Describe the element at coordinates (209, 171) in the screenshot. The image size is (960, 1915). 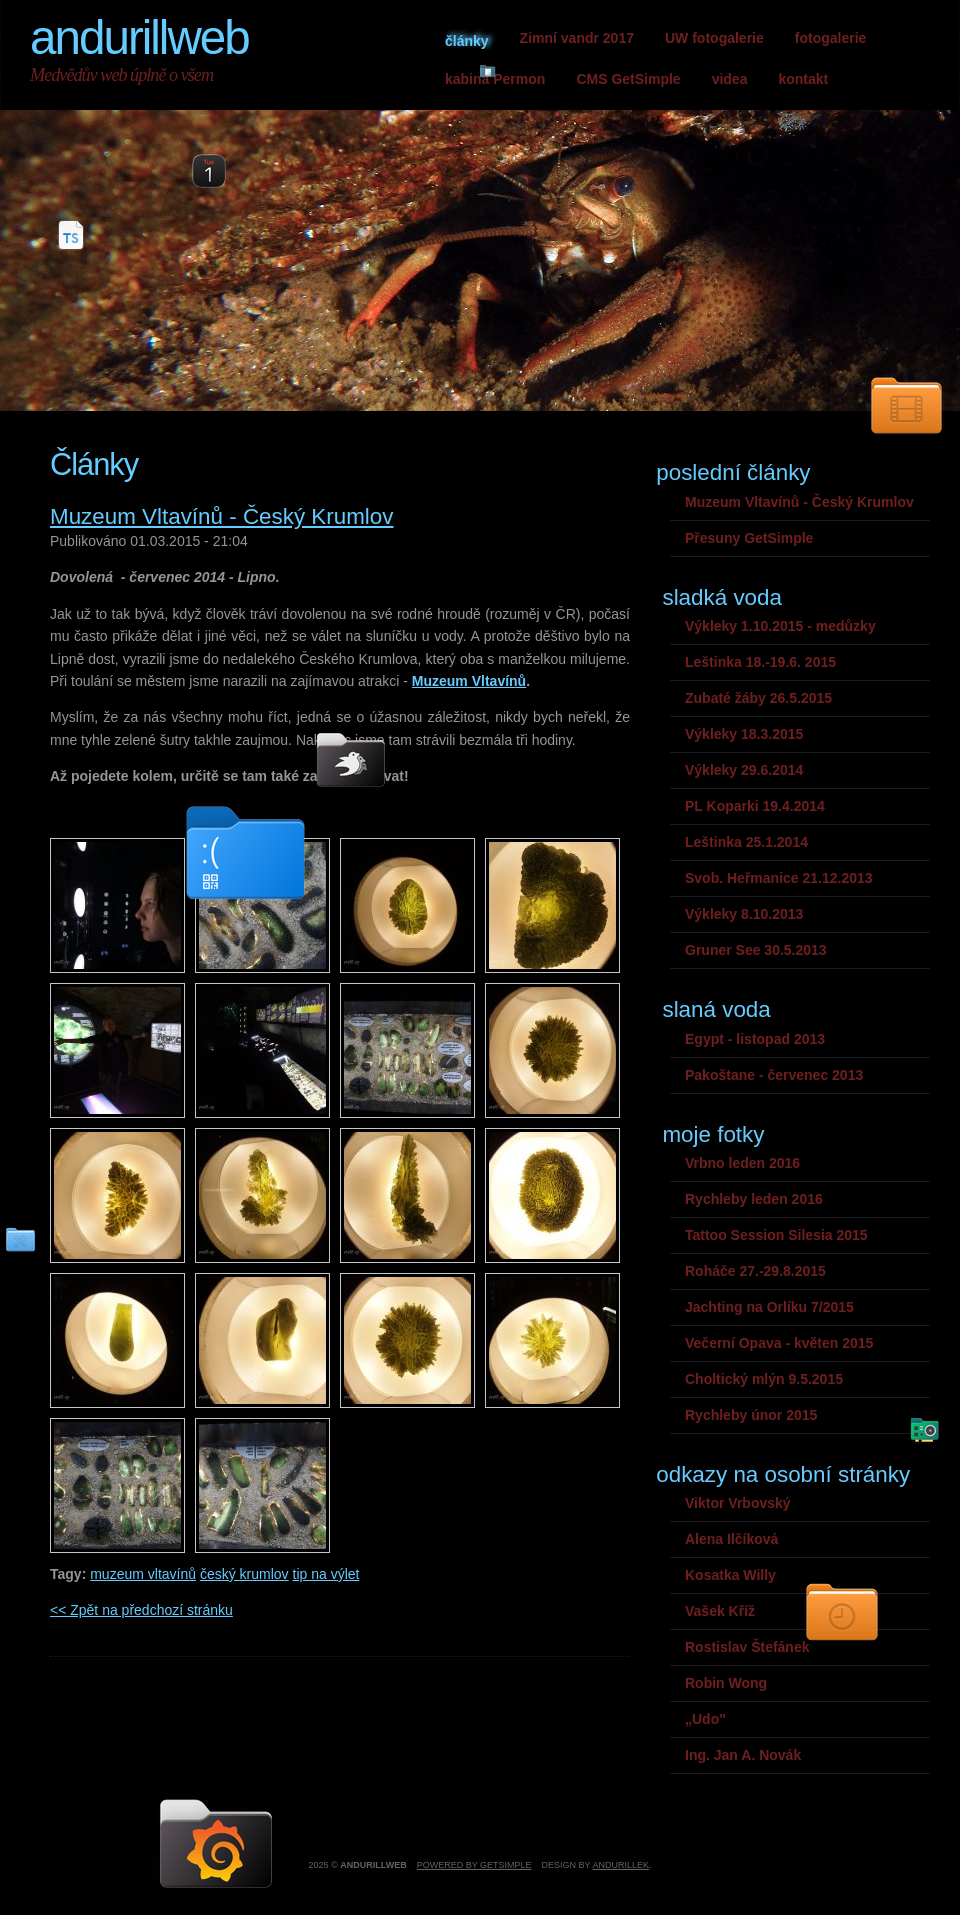
I see `open the calendar app` at that location.